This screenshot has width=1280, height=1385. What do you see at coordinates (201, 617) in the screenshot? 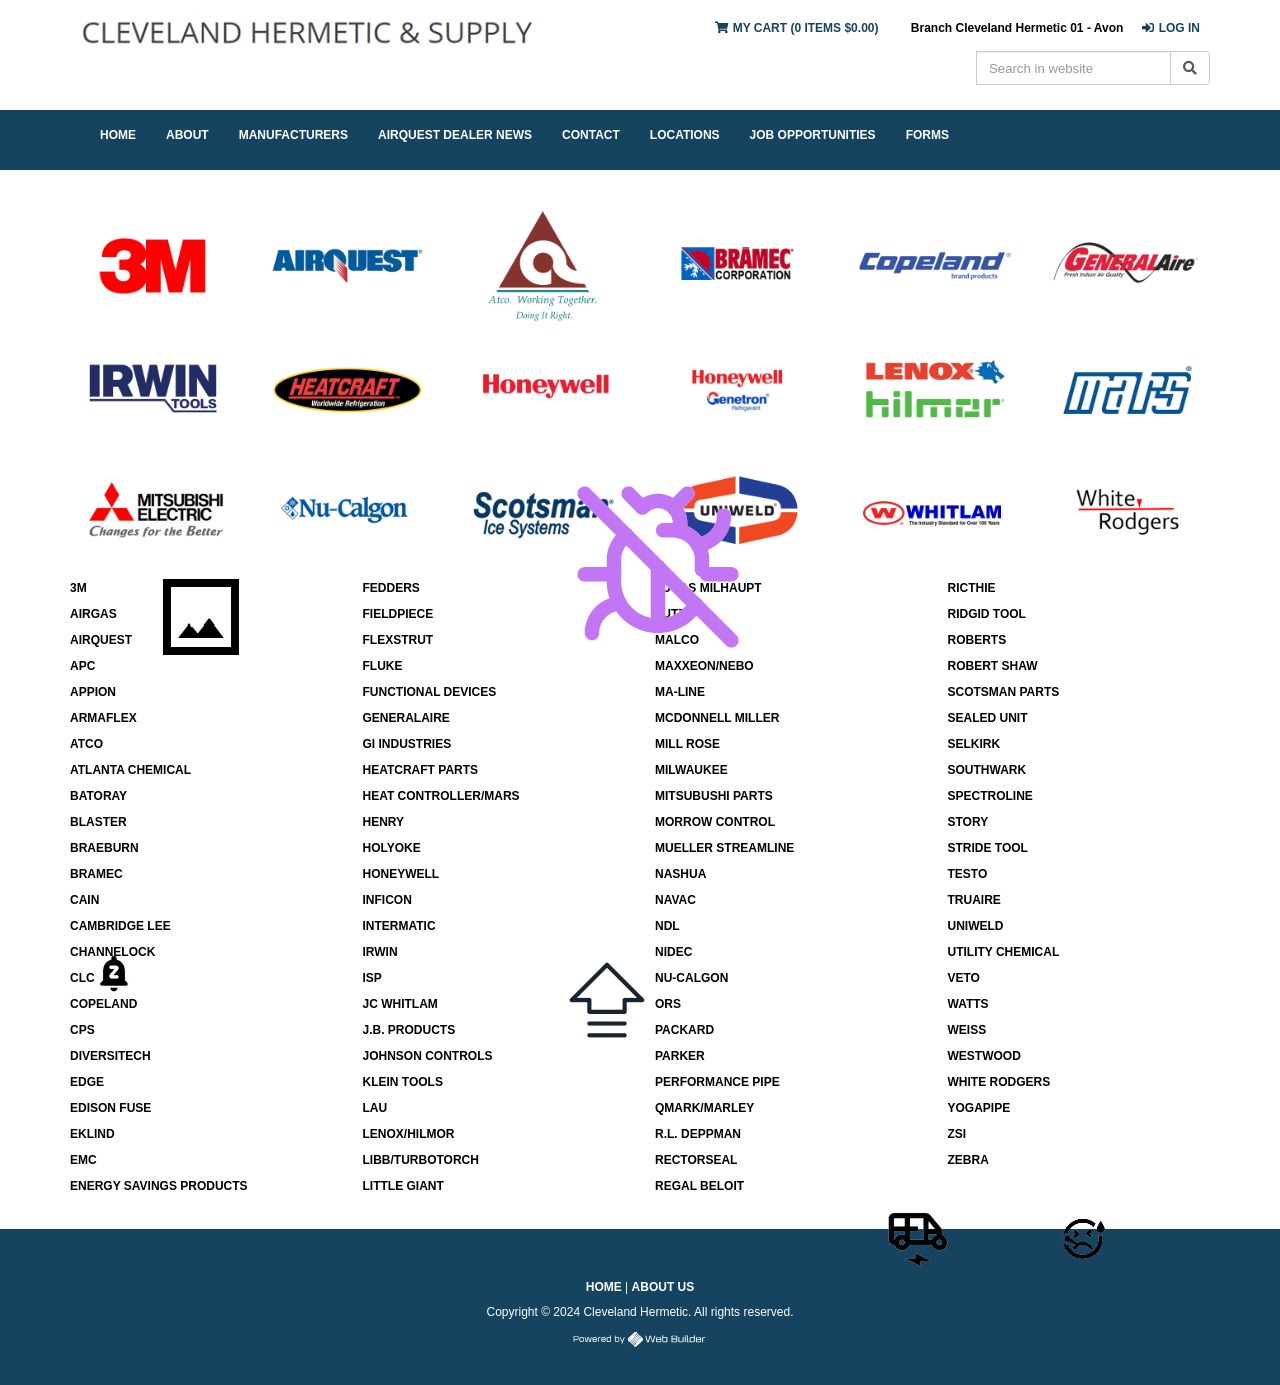
I see `view original image without cropping` at bounding box center [201, 617].